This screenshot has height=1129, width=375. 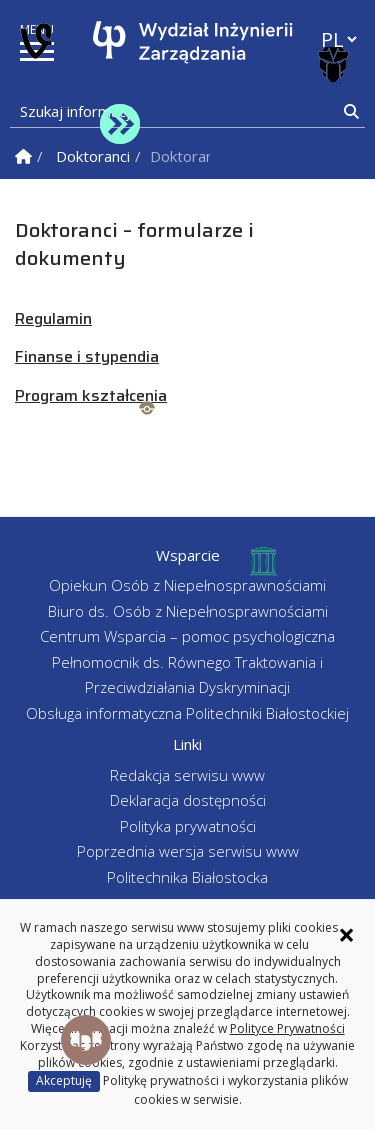 I want to click on drone CI/CD platform logo, so click(x=147, y=408).